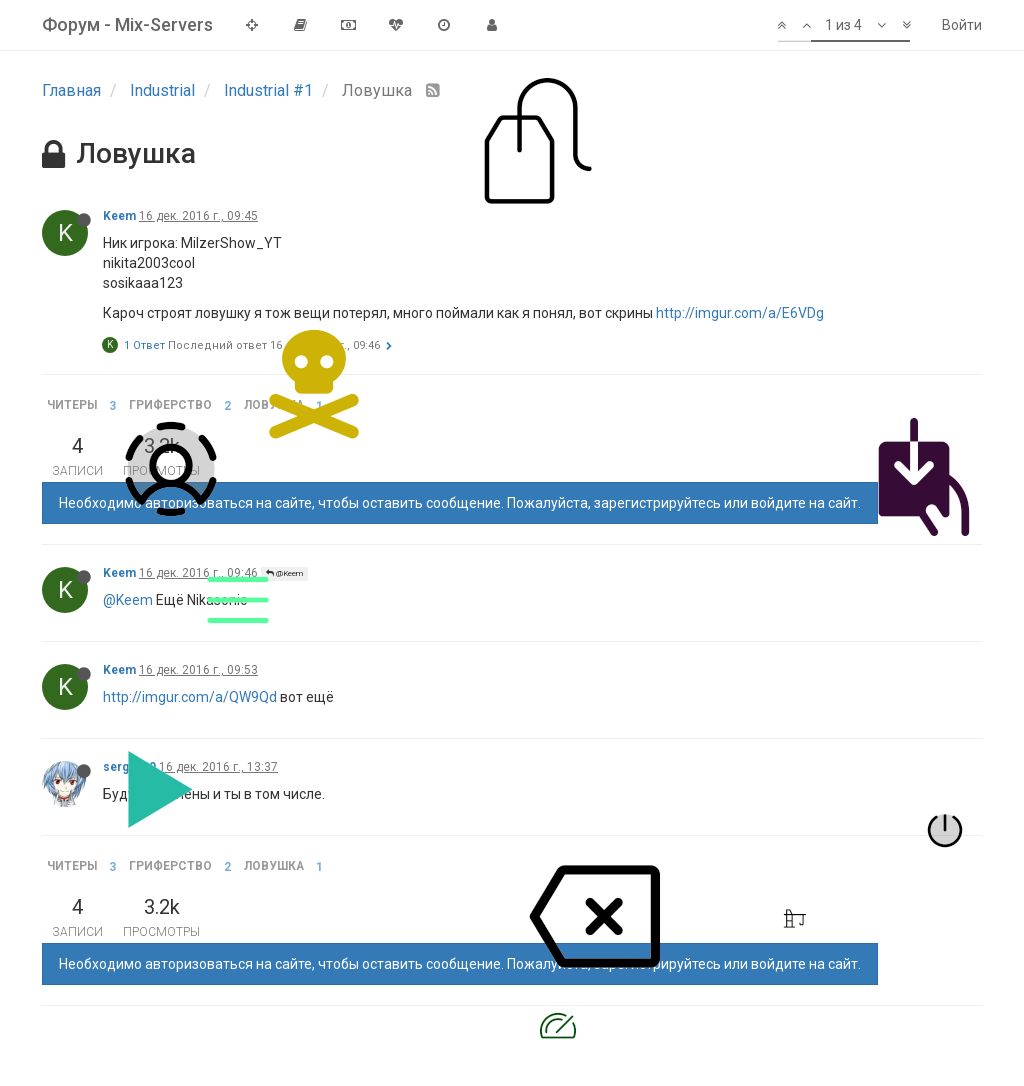  I want to click on view items in list format, so click(238, 600).